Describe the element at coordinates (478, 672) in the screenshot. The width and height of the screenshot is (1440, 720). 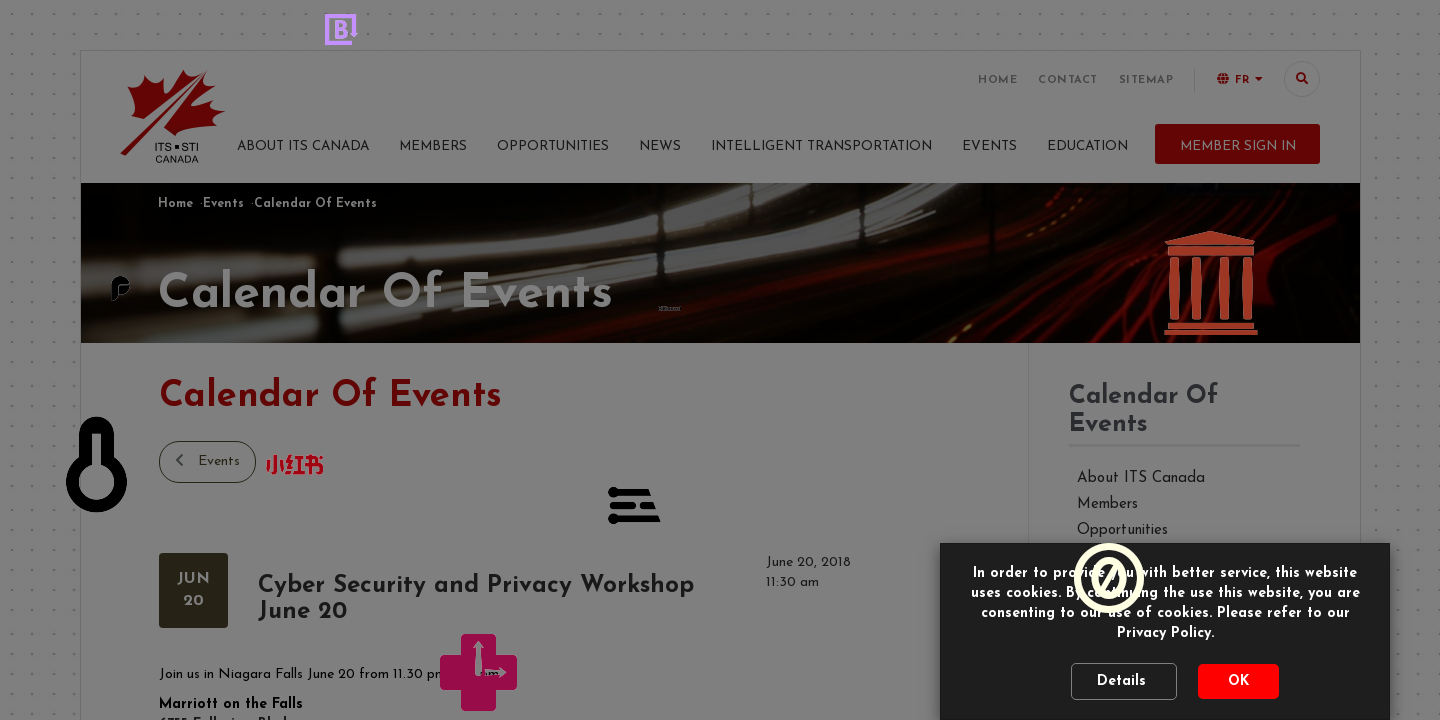
I see `open RescueTime app` at that location.